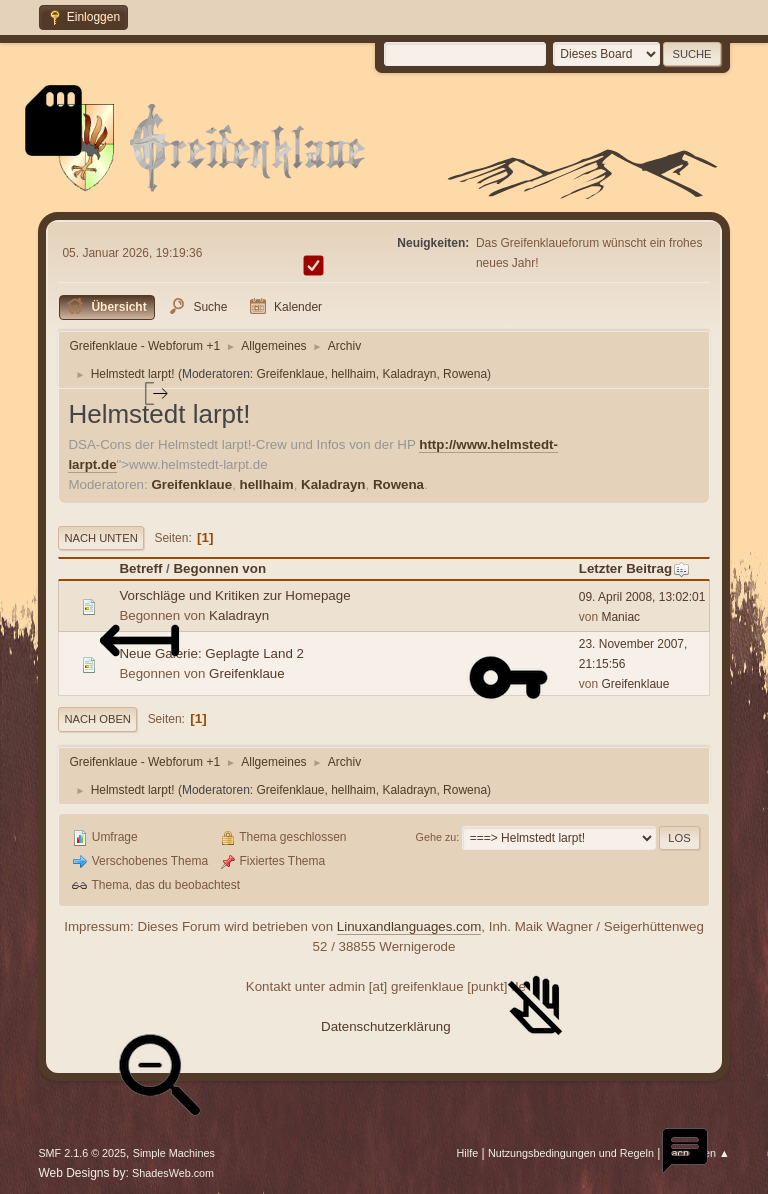 This screenshot has height=1194, width=768. What do you see at coordinates (508, 677) in the screenshot?
I see `access VPN or secure connection settings` at bounding box center [508, 677].